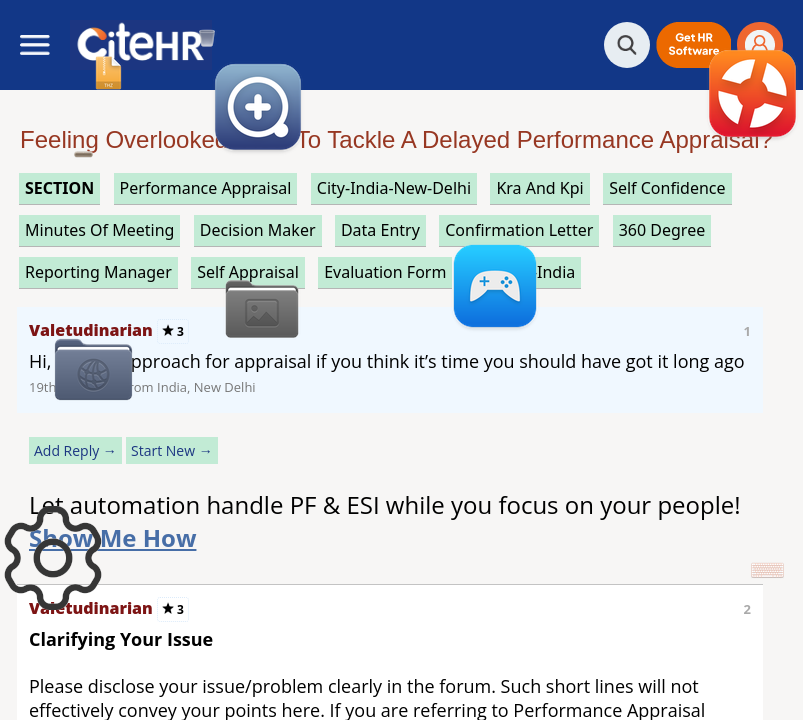 The width and height of the screenshot is (803, 720). I want to click on access system settings, so click(53, 558).